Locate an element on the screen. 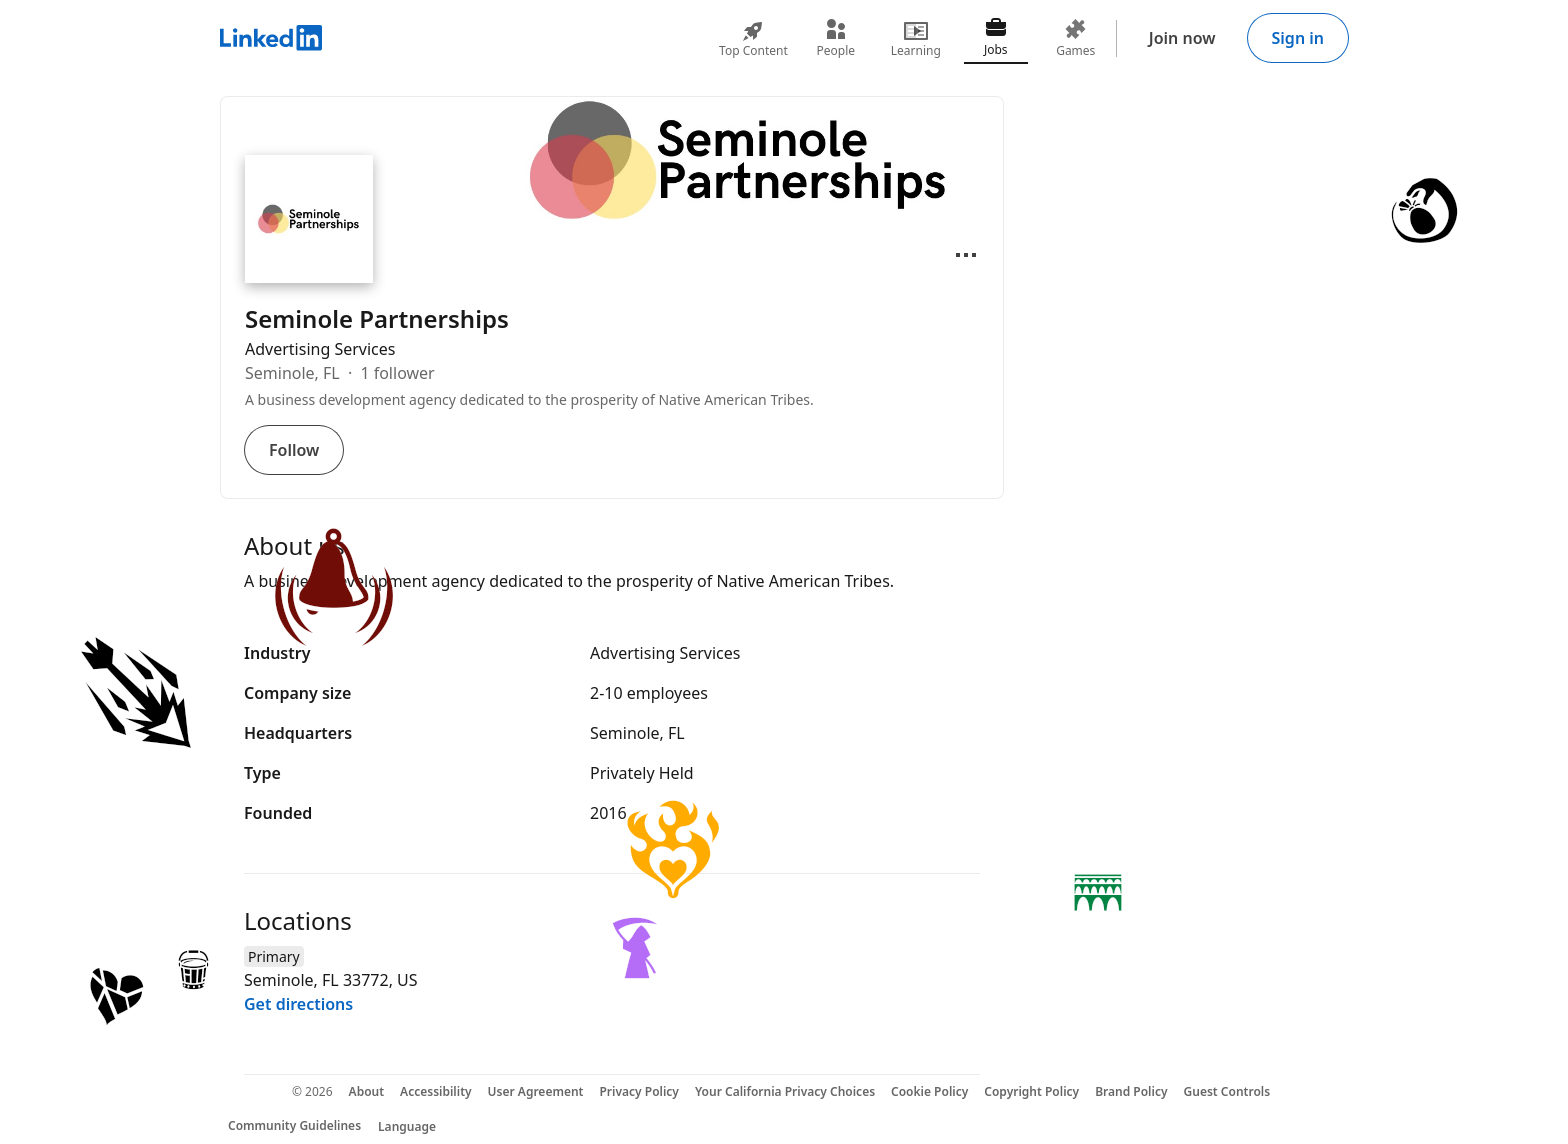 The image size is (1568, 1144). indicates new notifications or alerts is located at coordinates (334, 586).